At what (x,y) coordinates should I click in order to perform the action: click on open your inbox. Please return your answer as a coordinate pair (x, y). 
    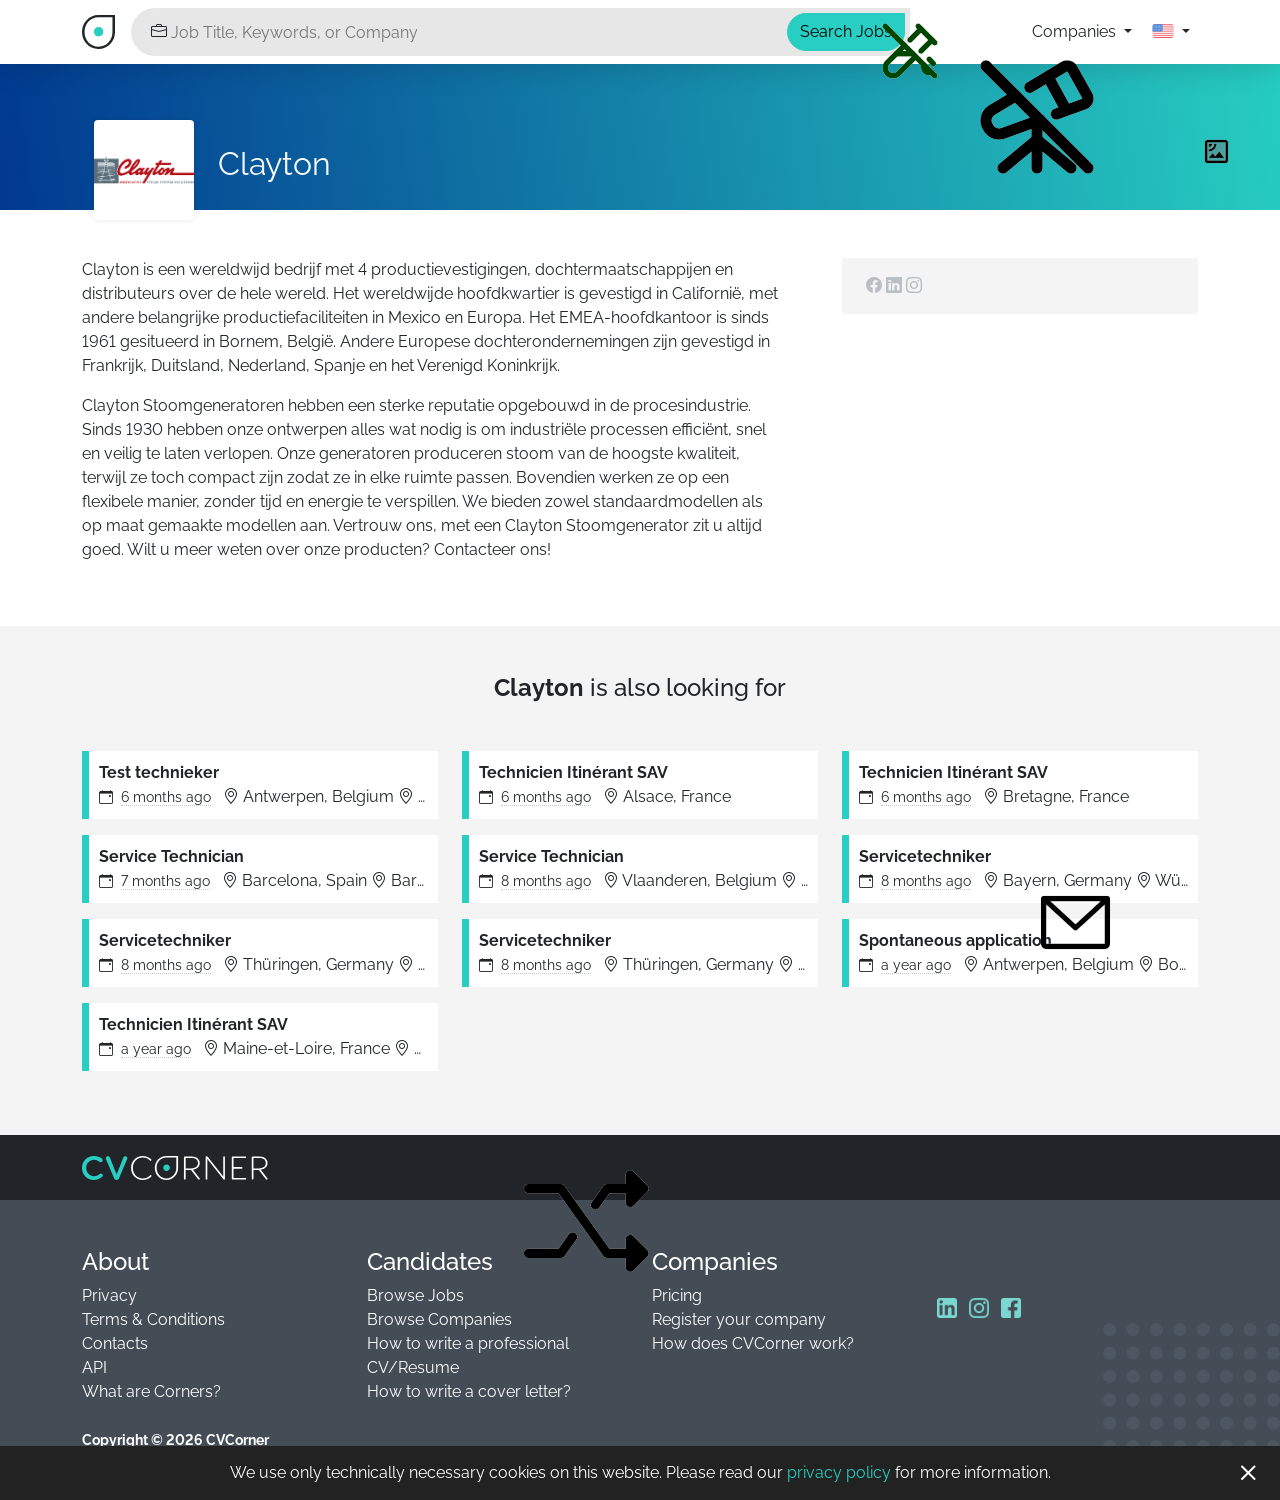
    Looking at the image, I should click on (1075, 922).